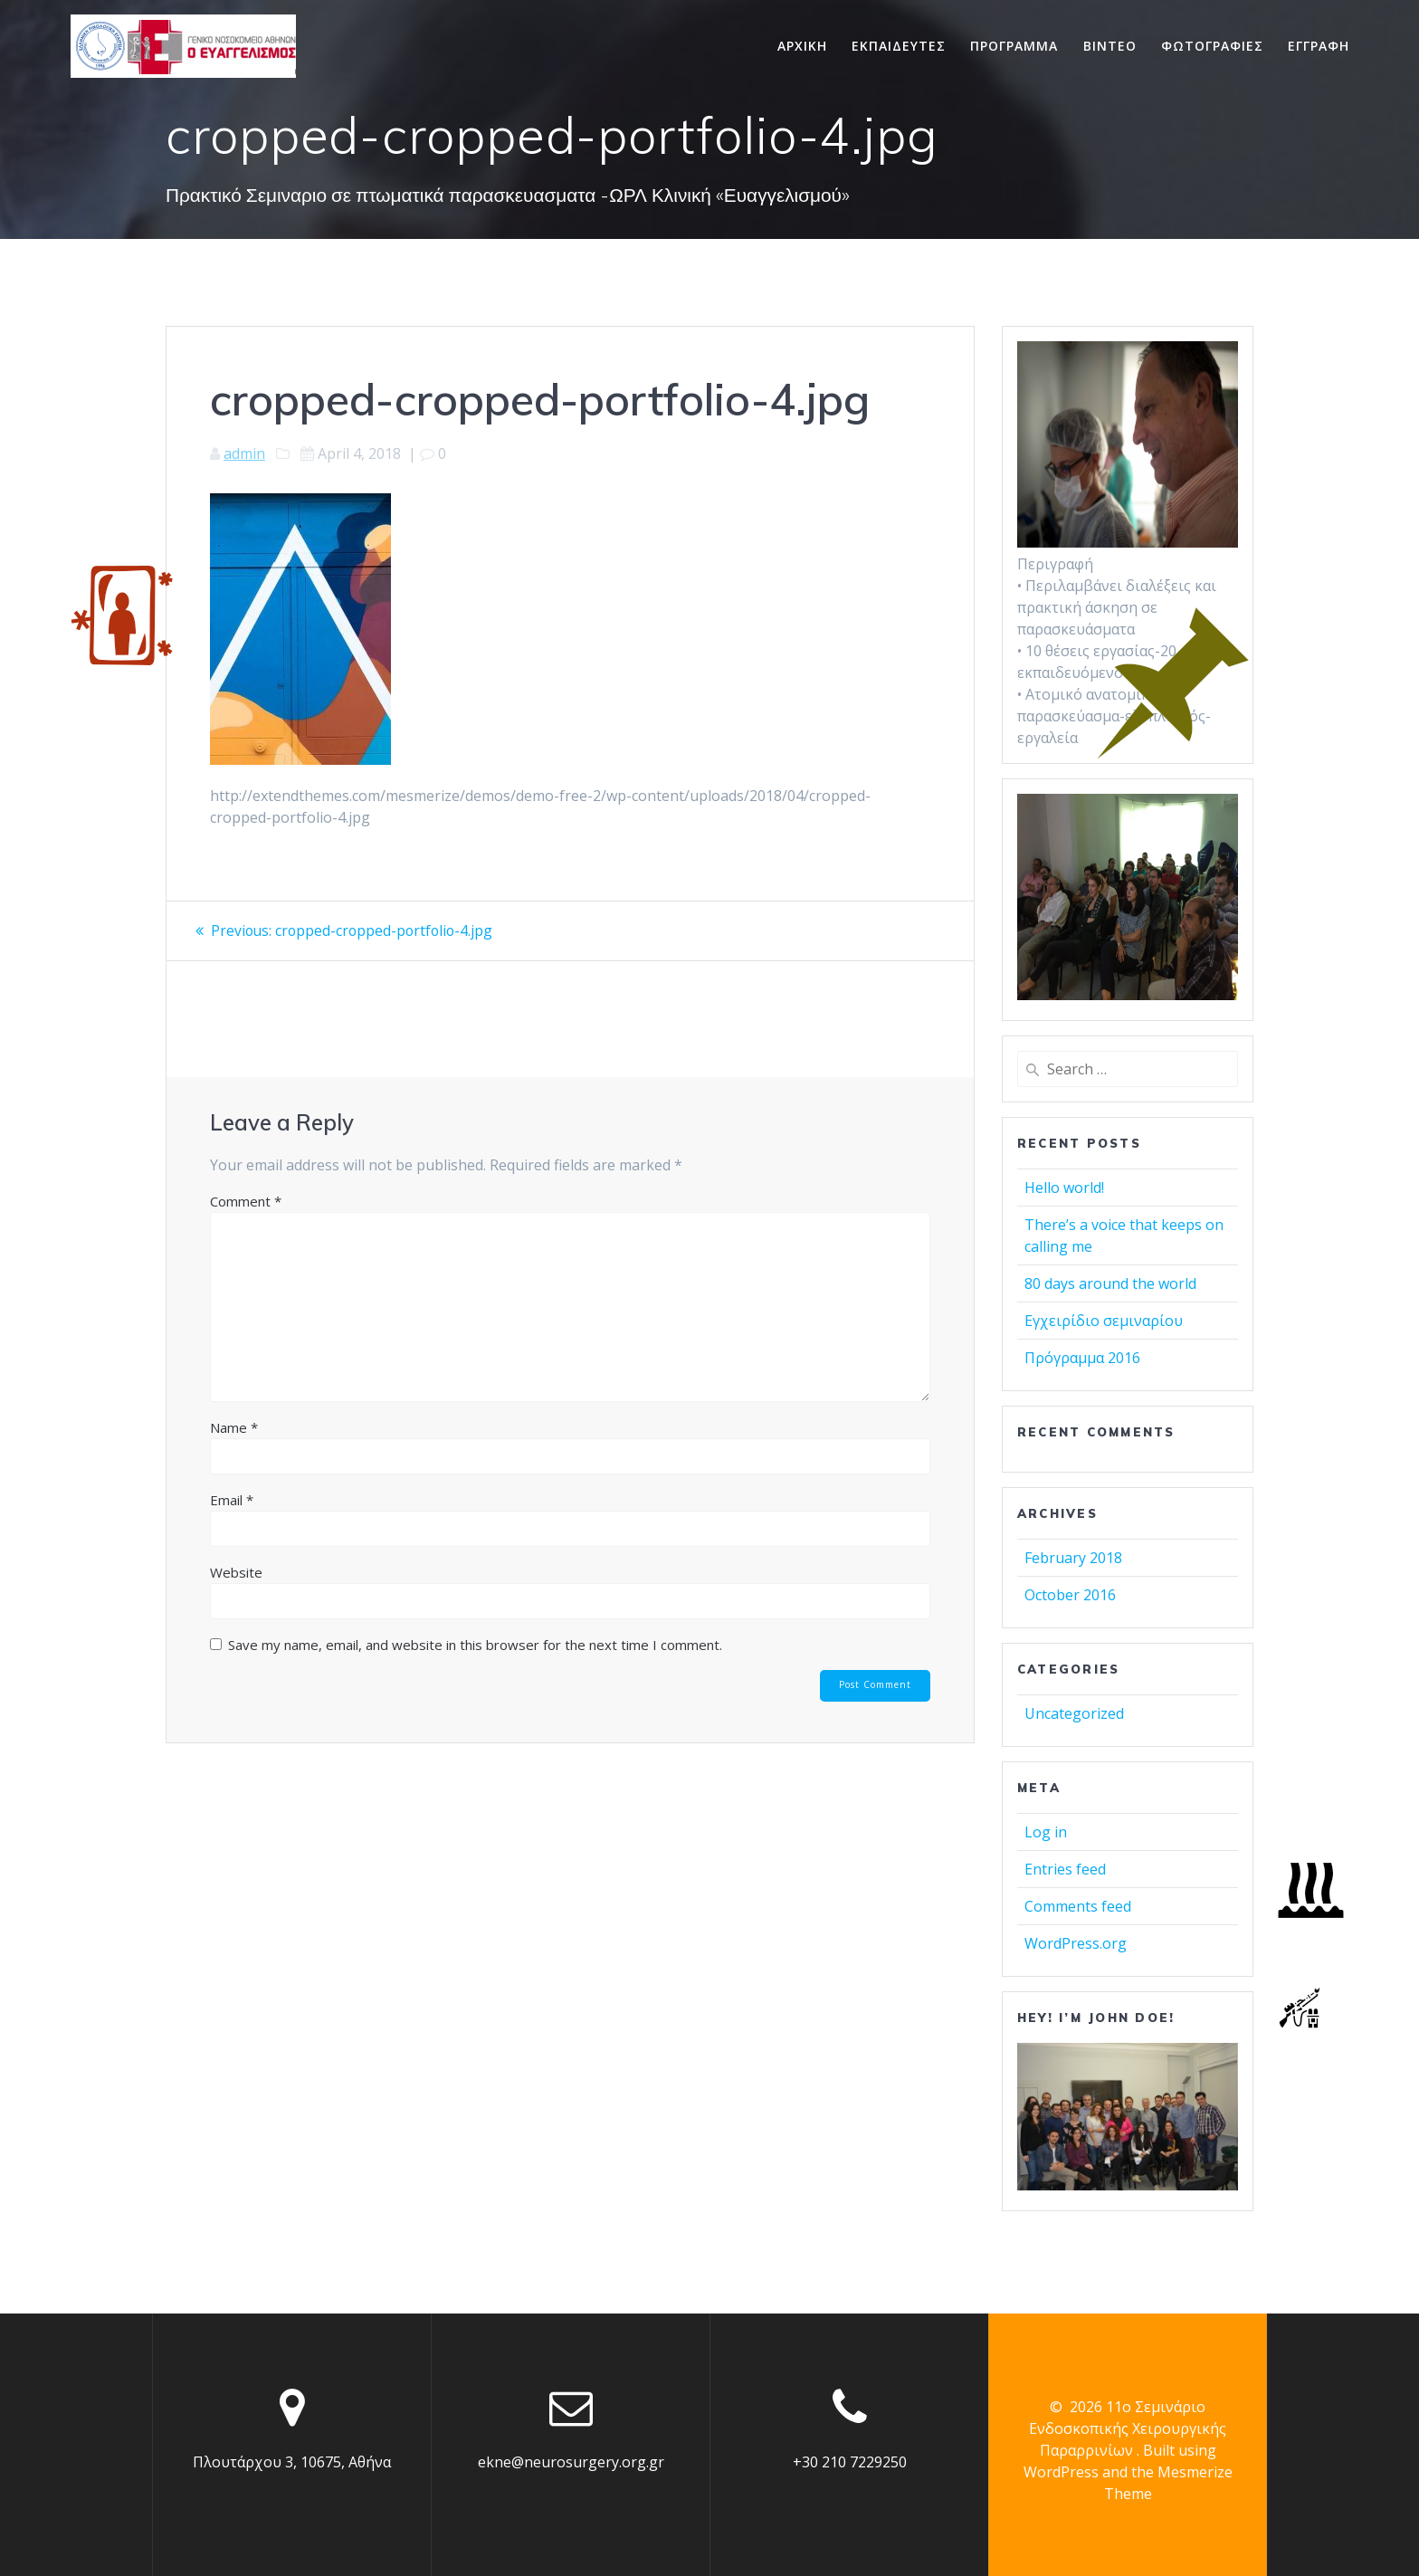 The height and width of the screenshot is (2576, 1419). I want to click on indicates a hot surface warning, so click(1310, 1890).